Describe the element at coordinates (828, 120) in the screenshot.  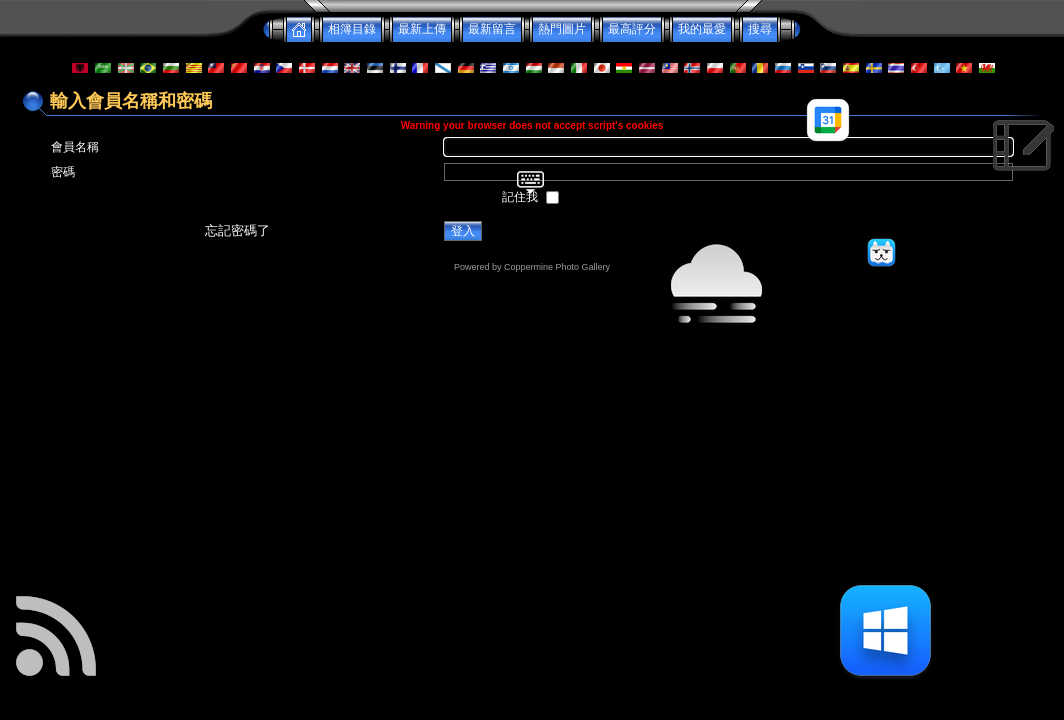
I see `open Google Calendar app` at that location.